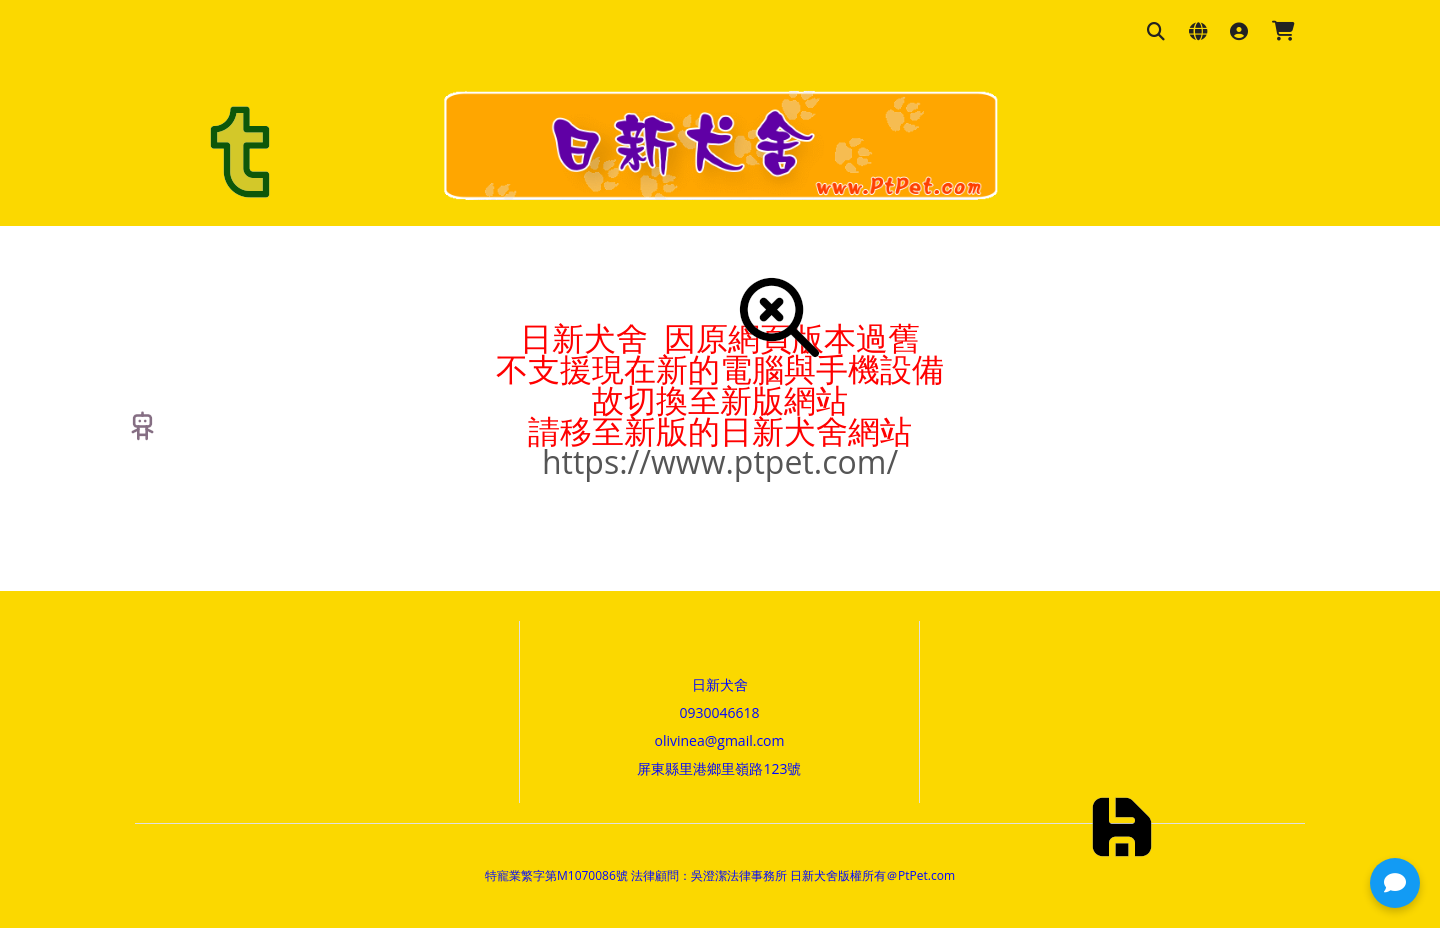 The width and height of the screenshot is (1440, 928). I want to click on open the Tumblr app, so click(240, 152).